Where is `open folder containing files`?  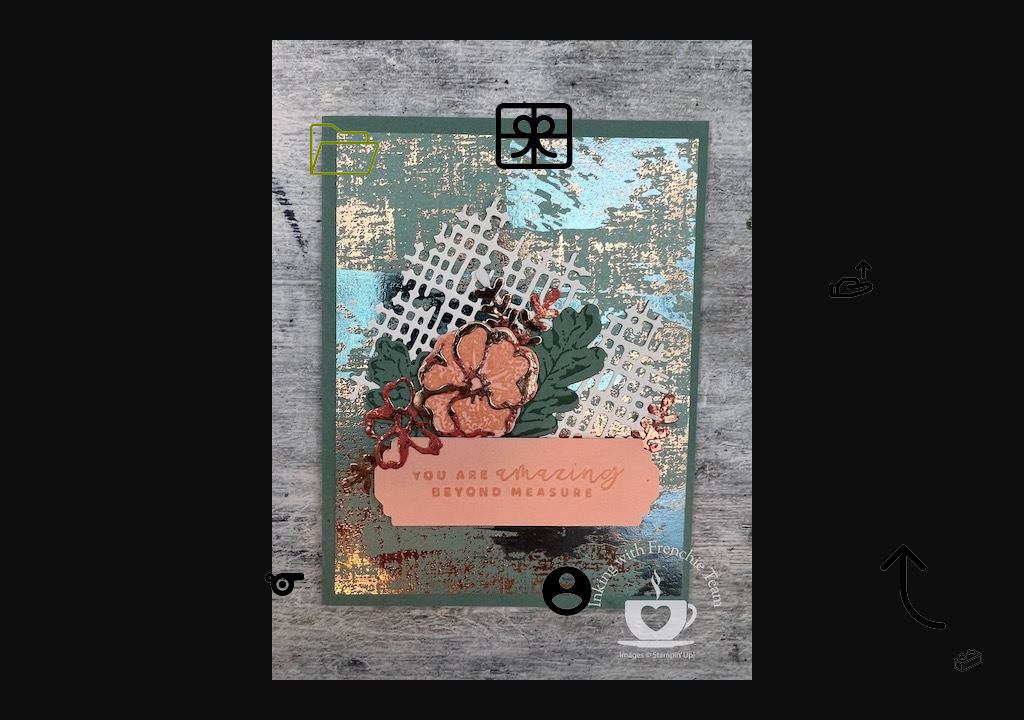 open folder containing files is located at coordinates (342, 148).